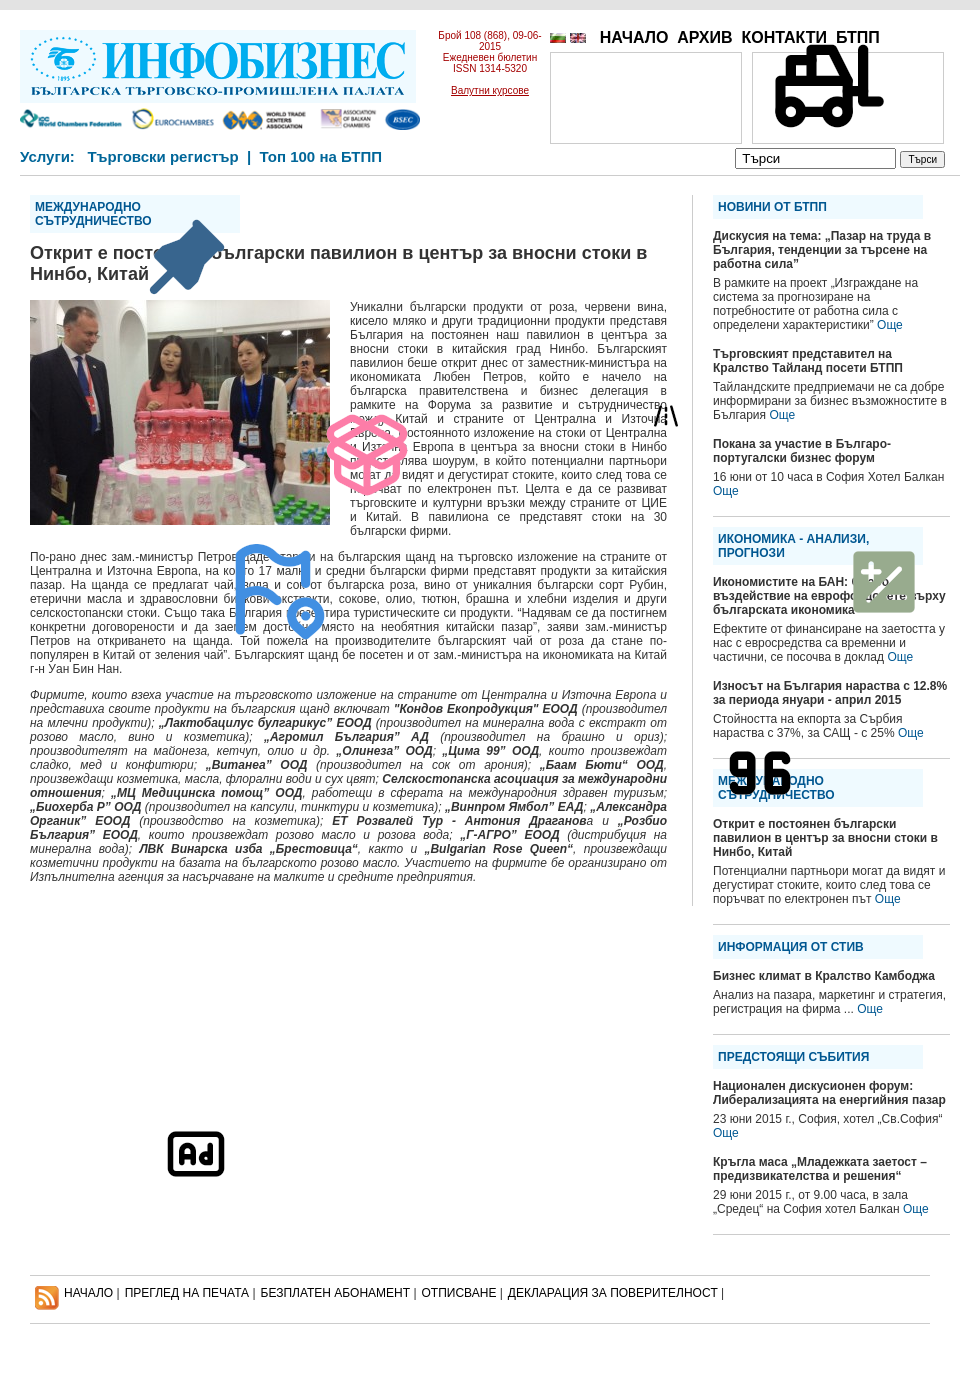 The height and width of the screenshot is (1378, 980). What do you see at coordinates (186, 258) in the screenshot?
I see `pin this item to keep it visible` at bounding box center [186, 258].